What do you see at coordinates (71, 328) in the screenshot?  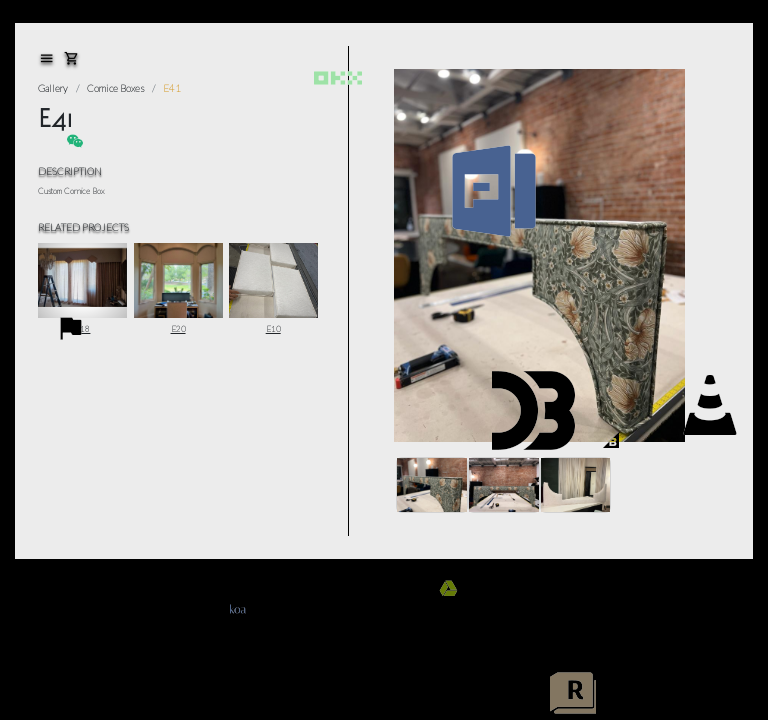 I see `flag or mark an item for follow-up` at bounding box center [71, 328].